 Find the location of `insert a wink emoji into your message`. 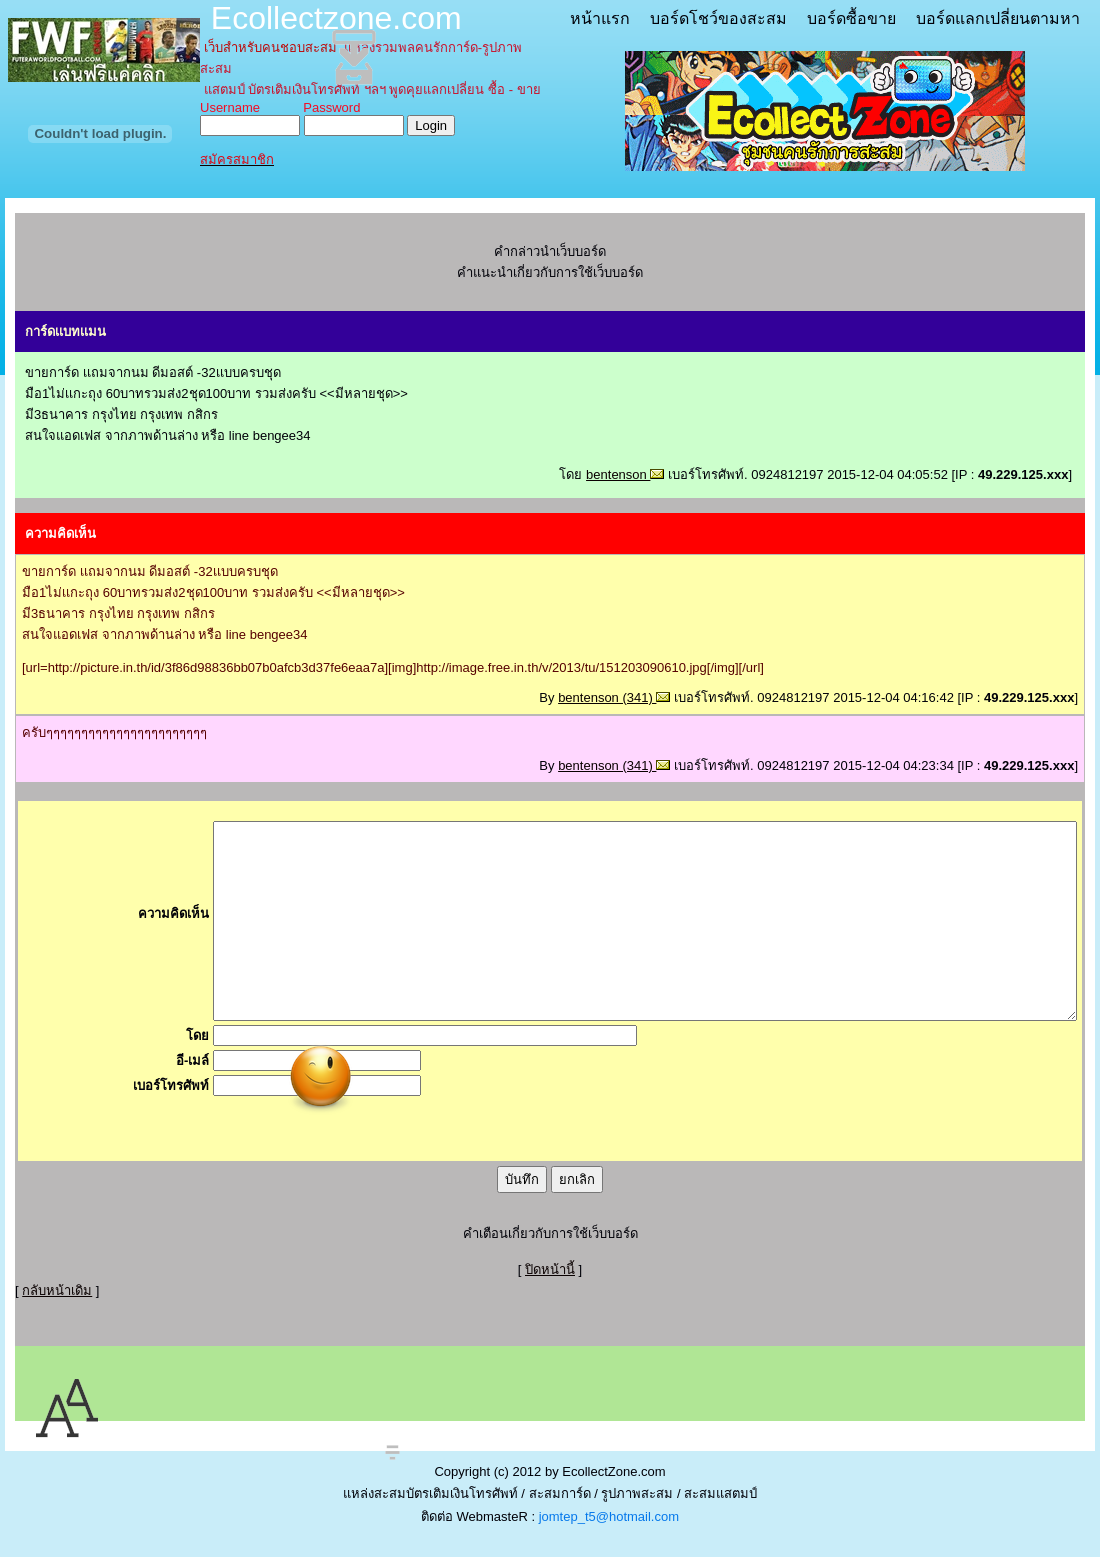

insert a wink emoji into your message is located at coordinates (321, 1079).